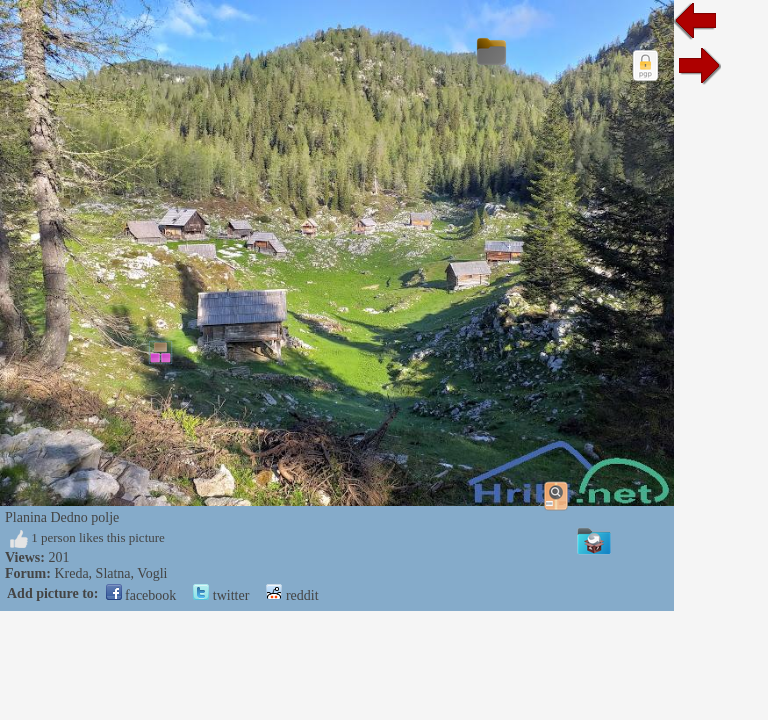 This screenshot has width=768, height=720. I want to click on folder containing portableapps packages, so click(594, 542).